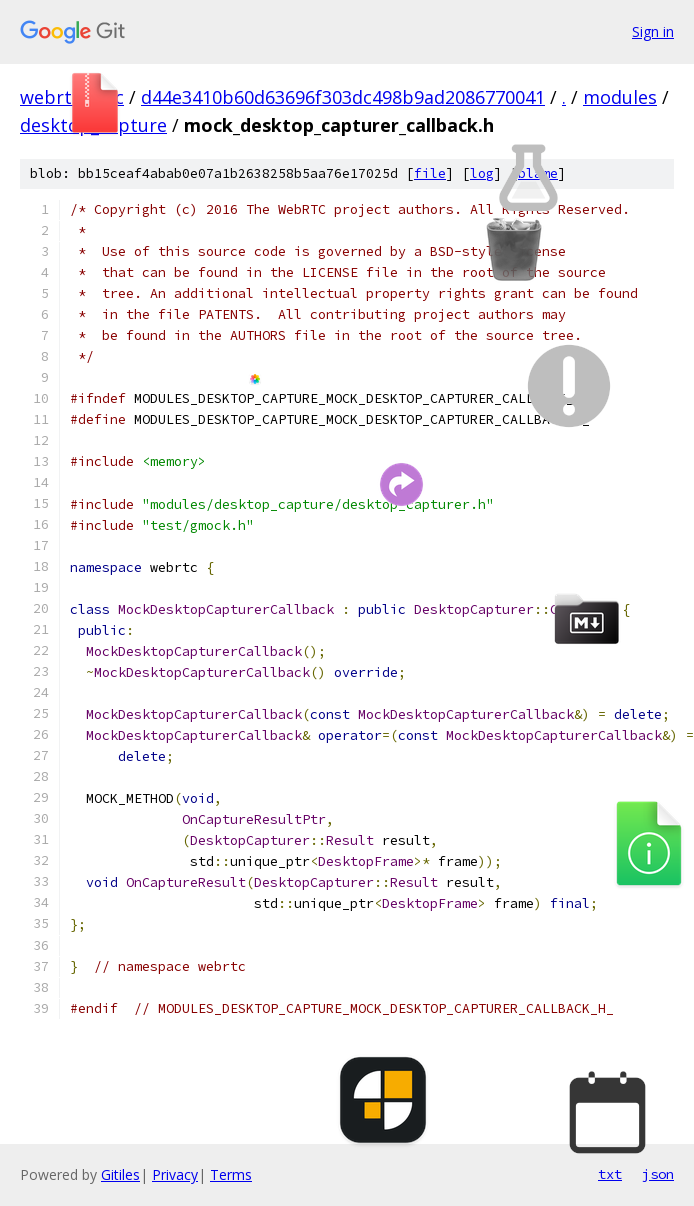 This screenshot has height=1206, width=694. Describe the element at coordinates (586, 620) in the screenshot. I see `folder containing markdown files` at that location.